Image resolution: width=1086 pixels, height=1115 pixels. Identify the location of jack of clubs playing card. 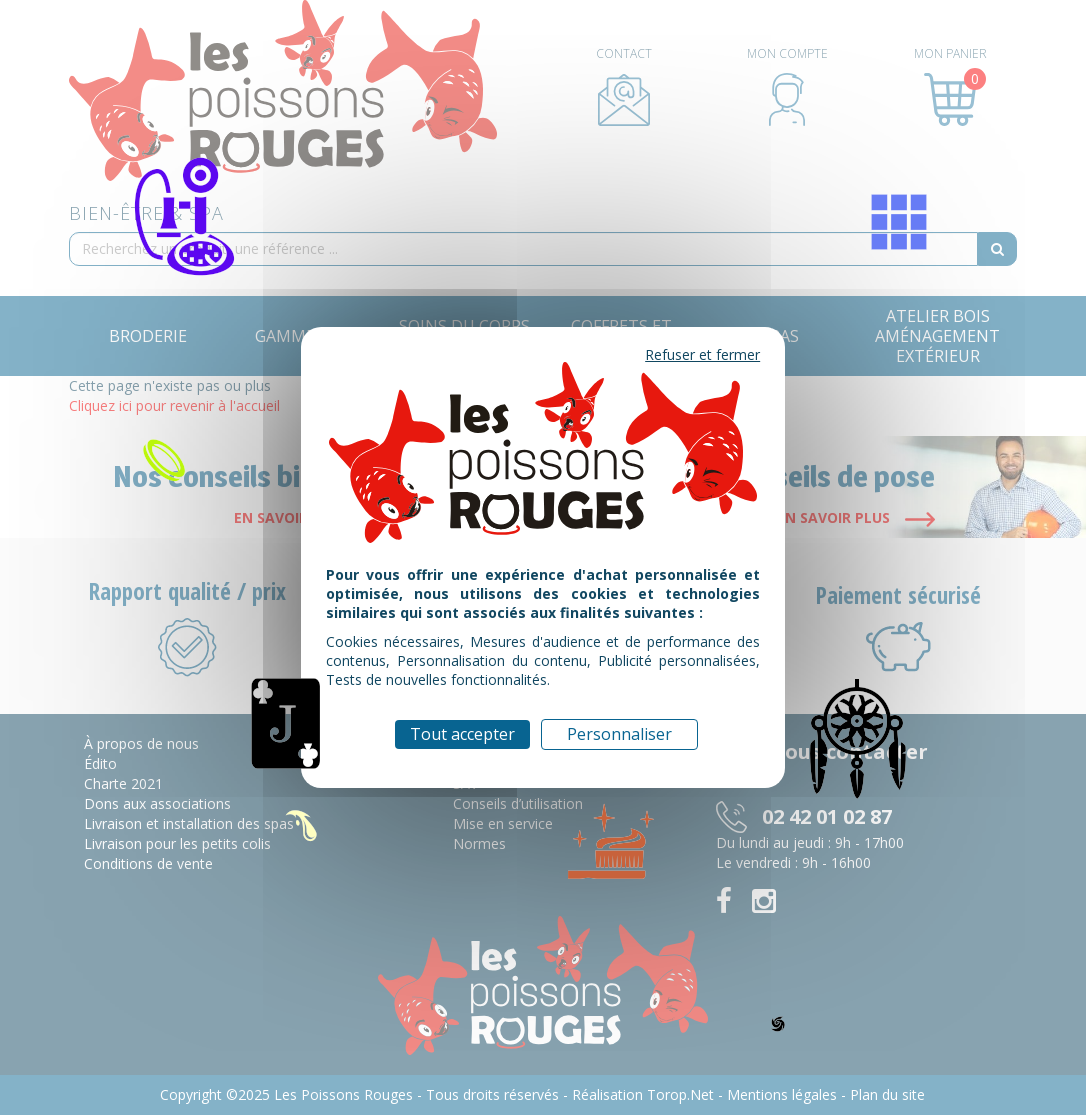
(285, 723).